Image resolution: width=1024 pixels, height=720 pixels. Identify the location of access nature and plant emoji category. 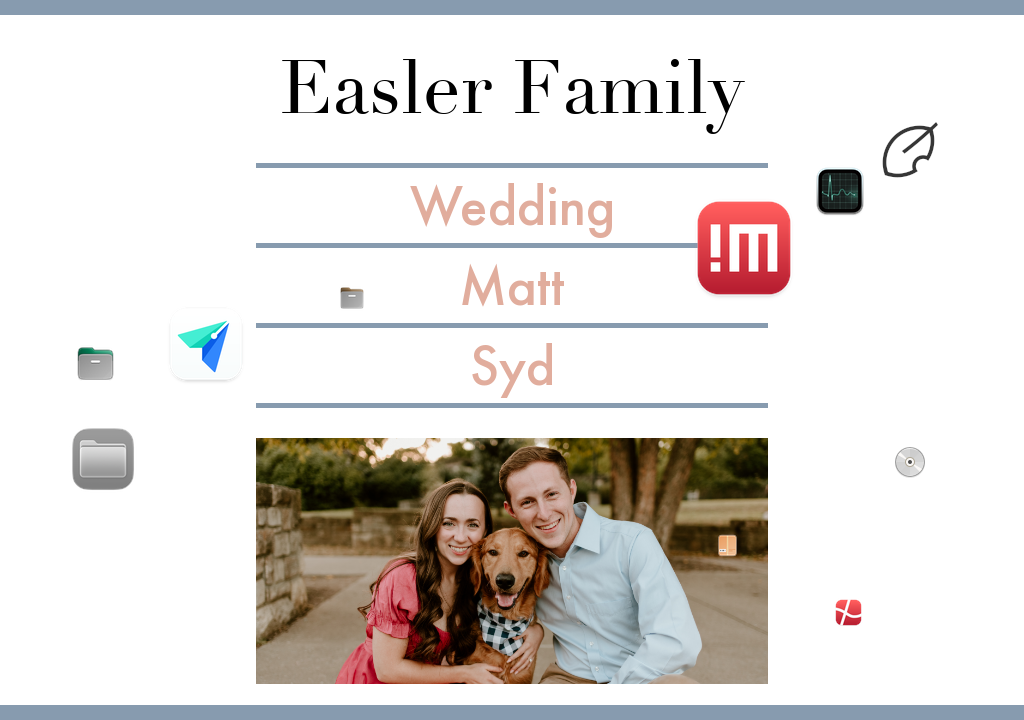
(908, 151).